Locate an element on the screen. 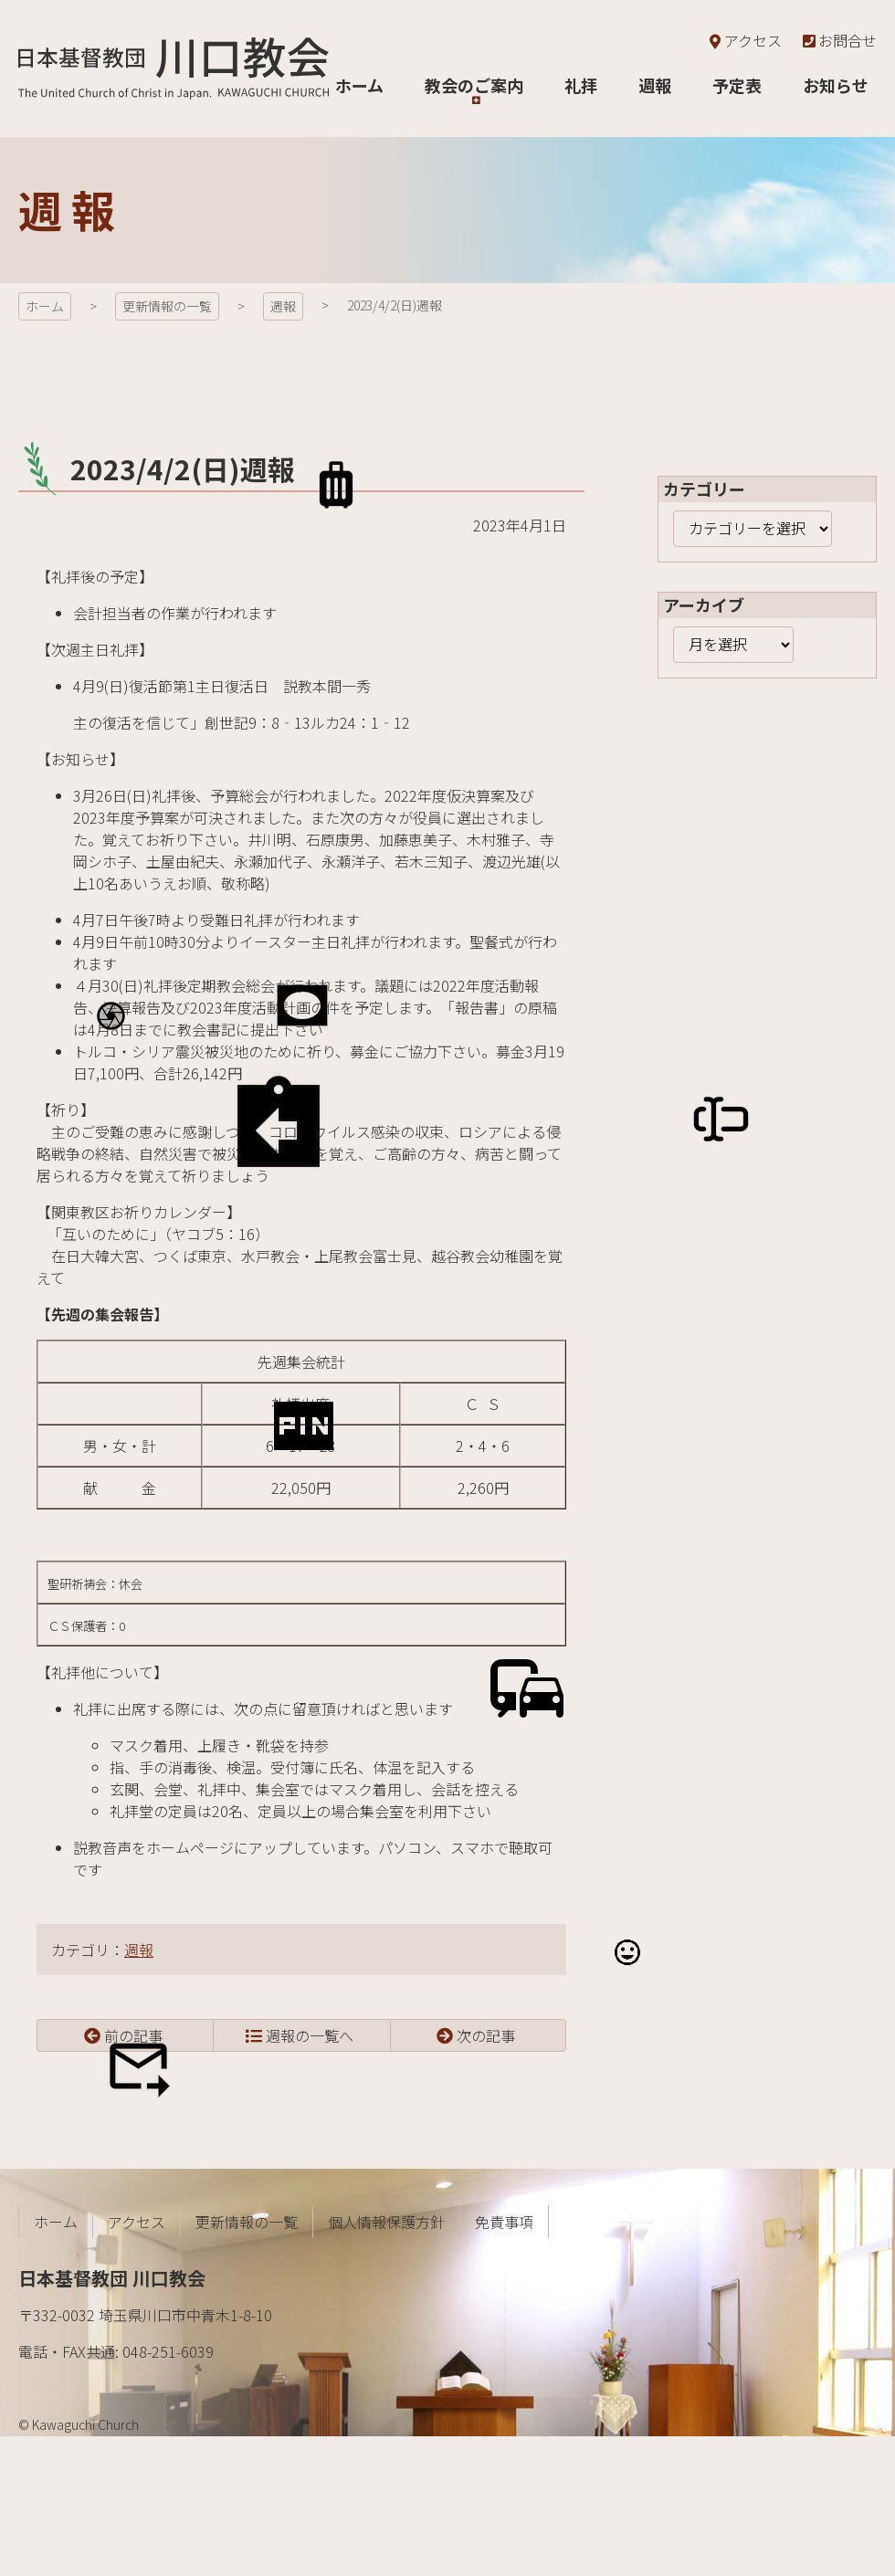 The height and width of the screenshot is (2576, 895). open camera to take a photo is located at coordinates (111, 1015).